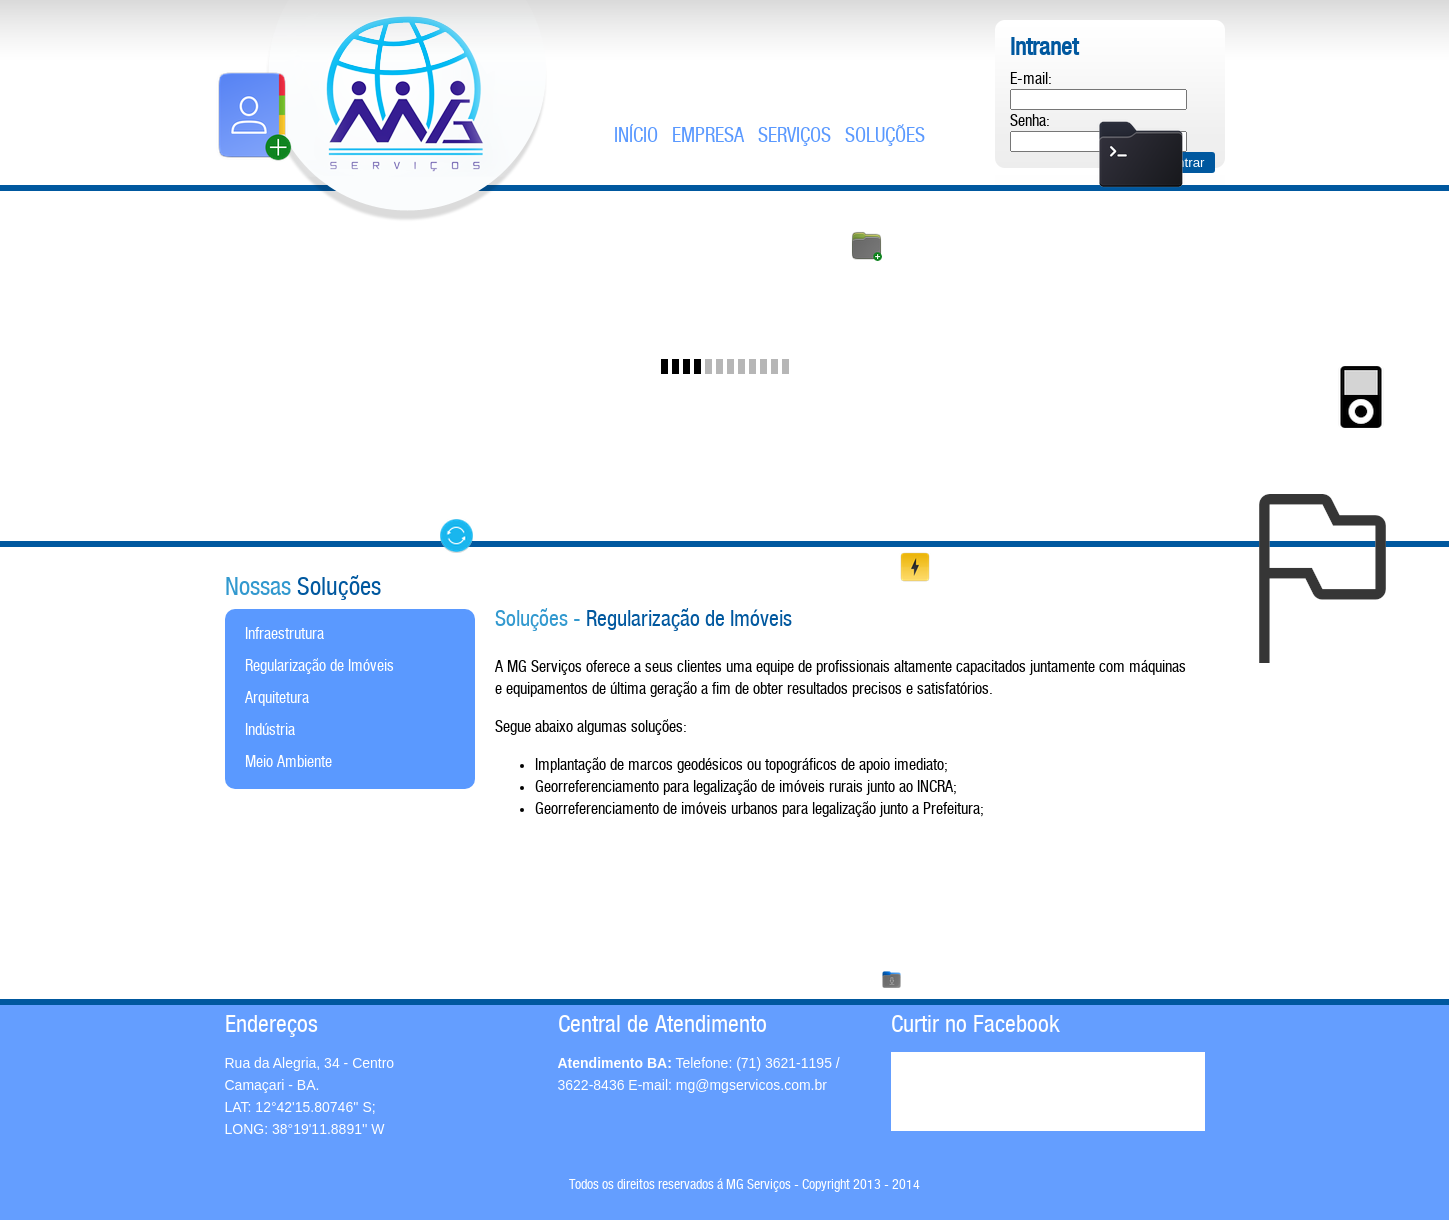 The image size is (1449, 1220). What do you see at coordinates (891, 979) in the screenshot?
I see `open your downloads folder` at bounding box center [891, 979].